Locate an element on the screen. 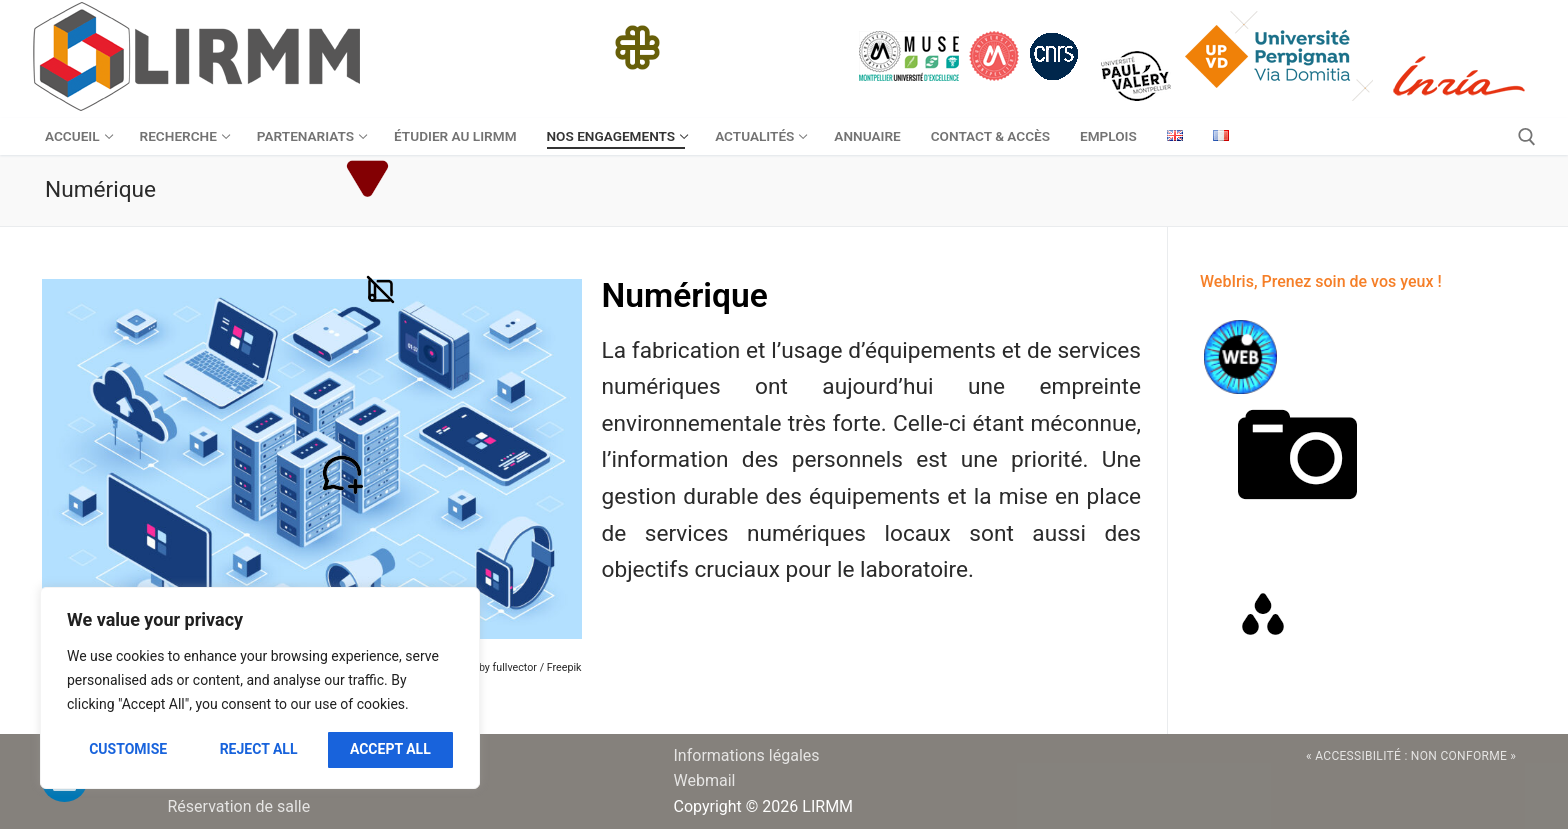 The image size is (1568, 829). expand dropdown menu is located at coordinates (367, 177).